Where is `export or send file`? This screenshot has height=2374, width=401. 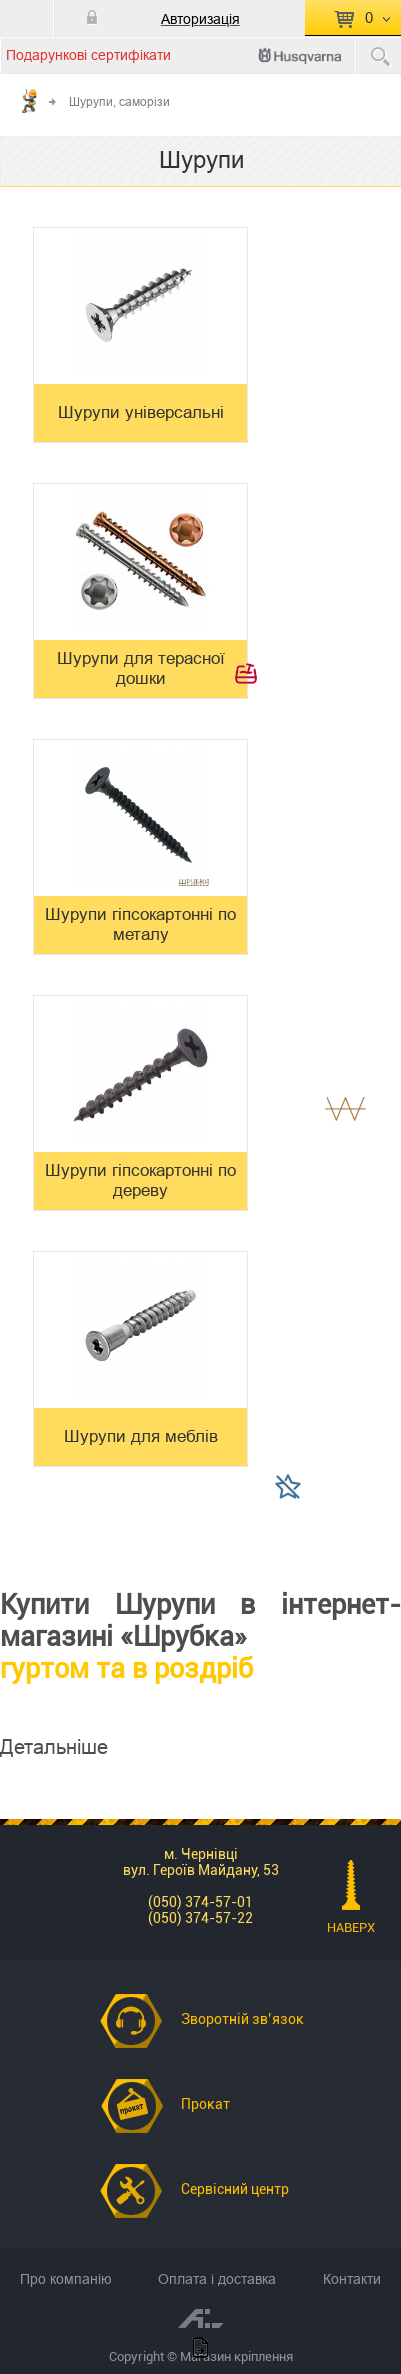 export or send file is located at coordinates (200, 2347).